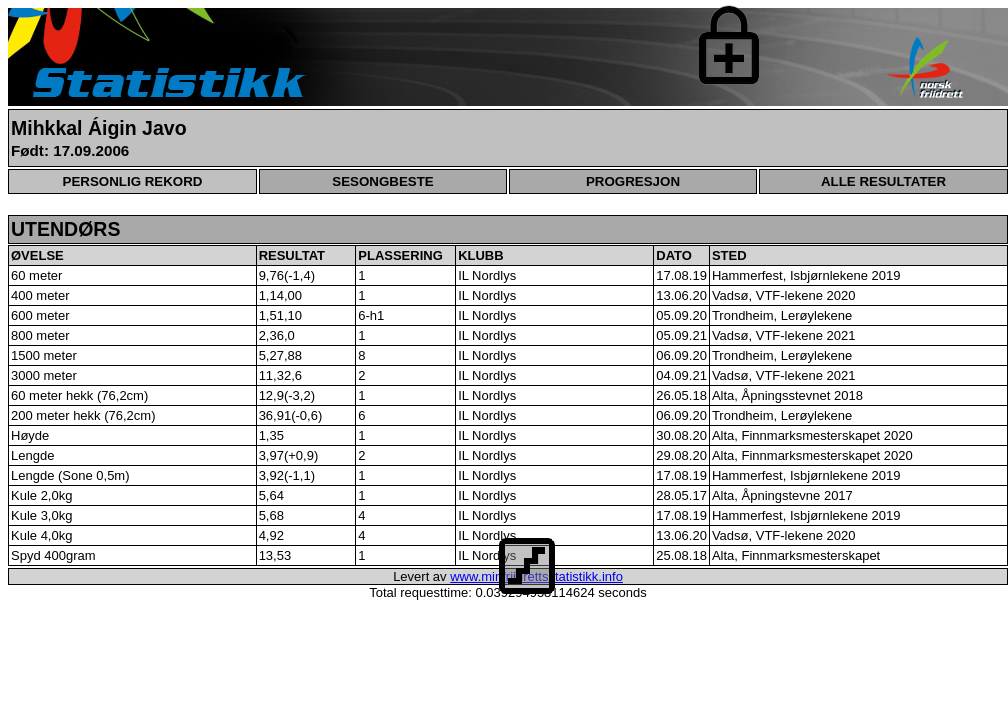 The image size is (1008, 720). I want to click on indicates stairs available at this location, so click(527, 566).